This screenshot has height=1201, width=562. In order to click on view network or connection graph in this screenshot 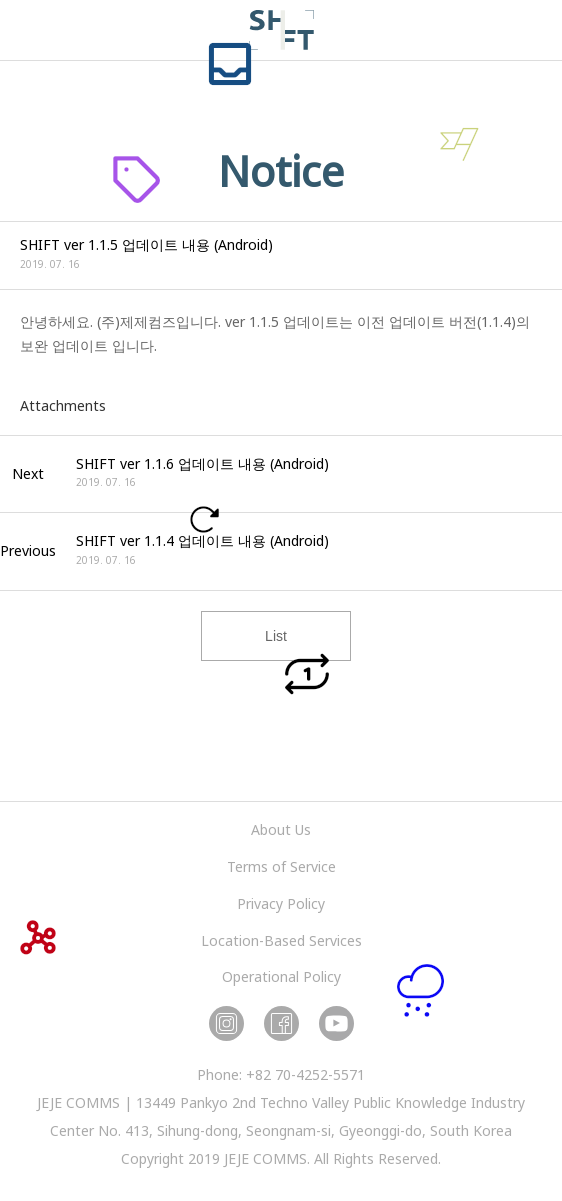, I will do `click(38, 938)`.